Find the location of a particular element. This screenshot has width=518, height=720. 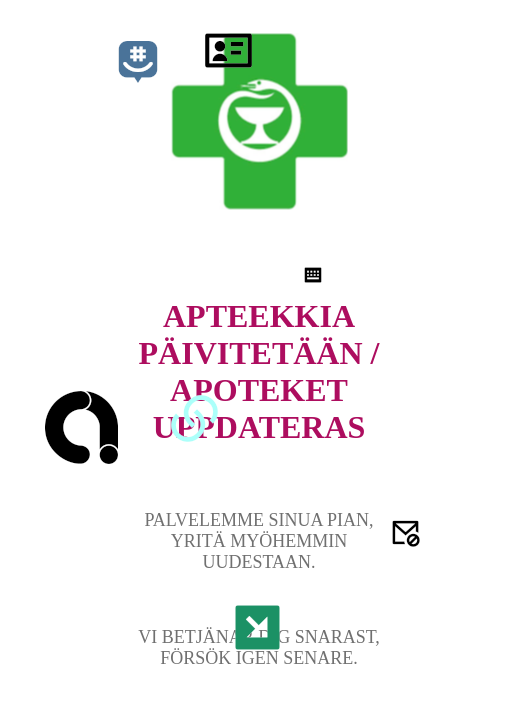

blocked or prohibited email address is located at coordinates (405, 532).